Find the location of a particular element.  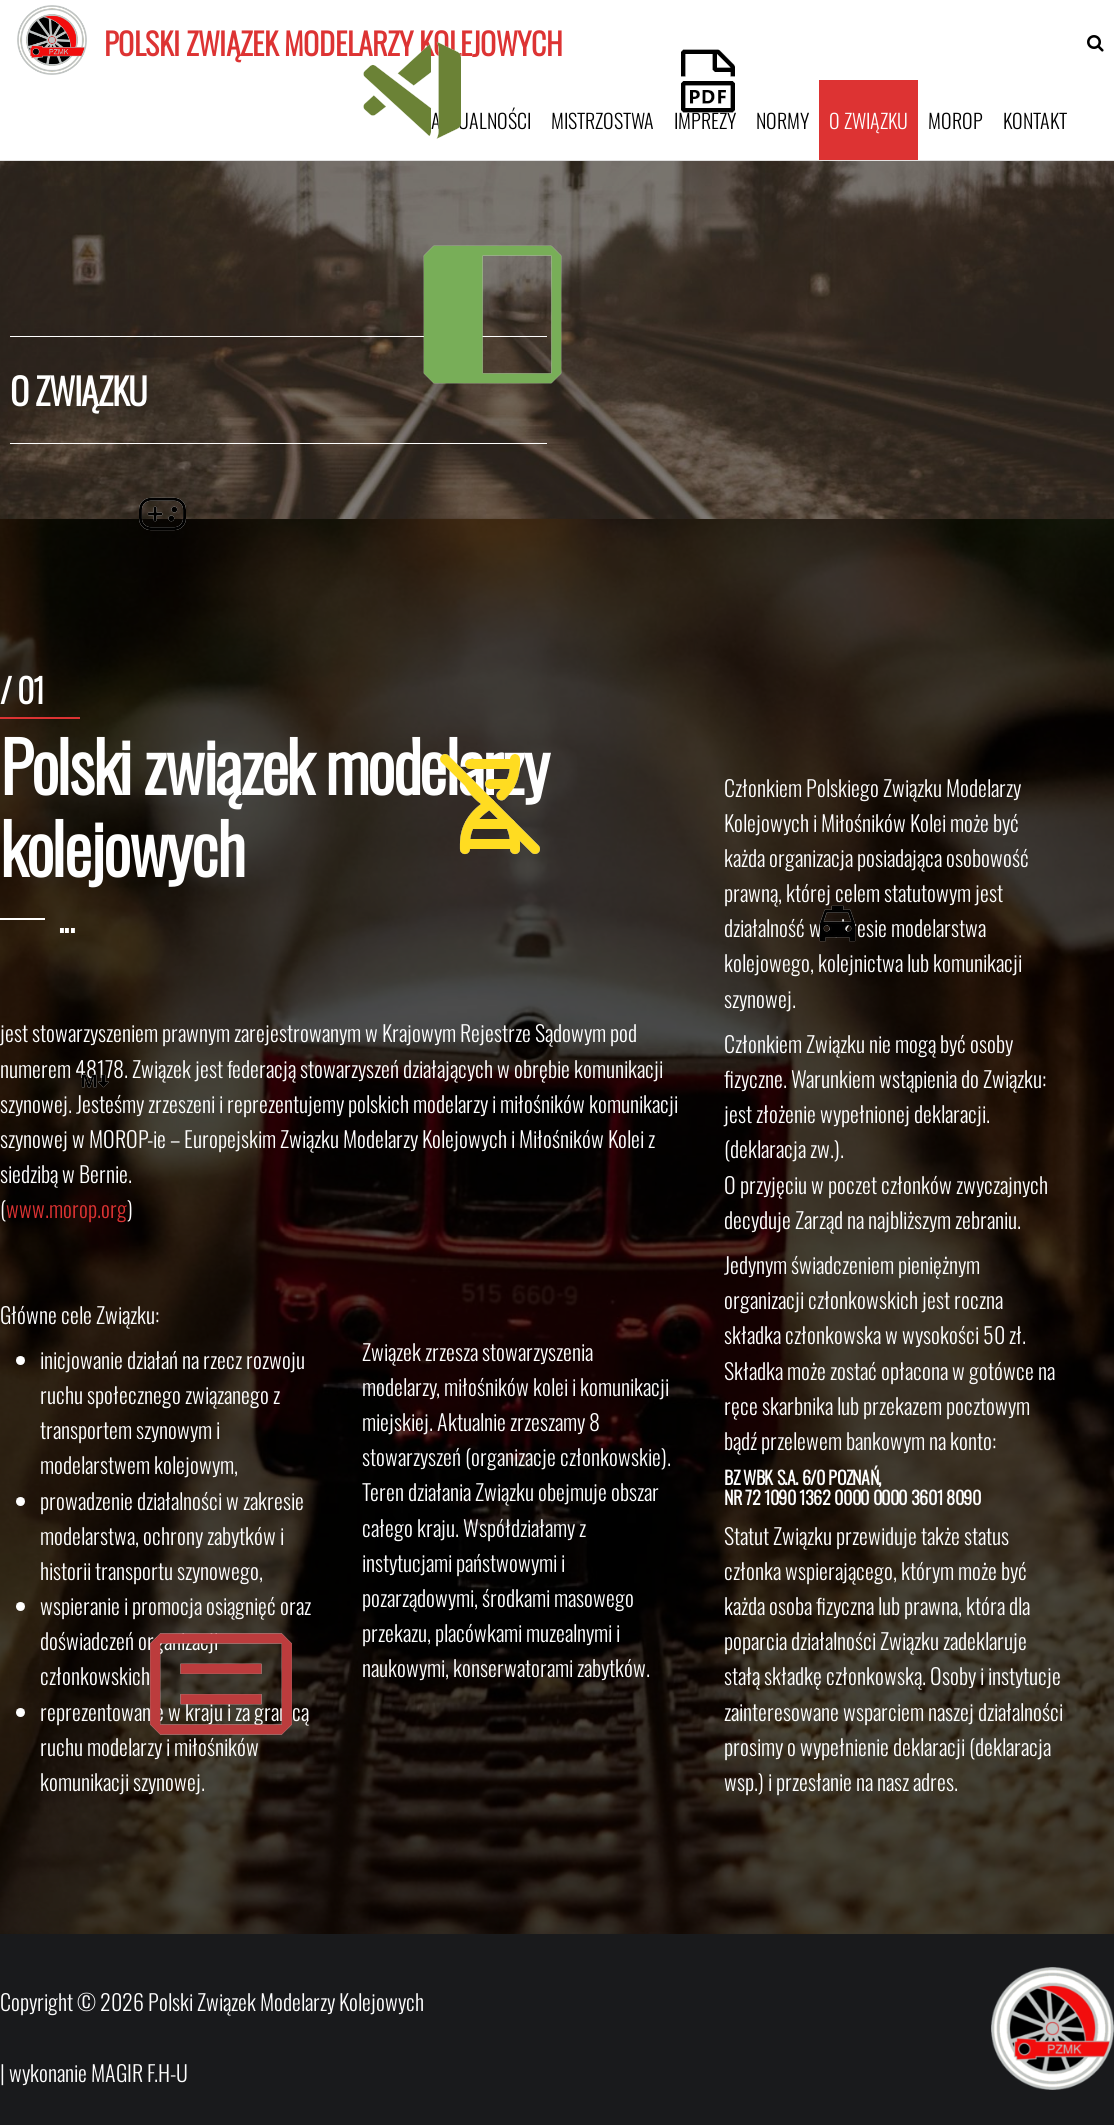

open a PDF document is located at coordinates (708, 81).